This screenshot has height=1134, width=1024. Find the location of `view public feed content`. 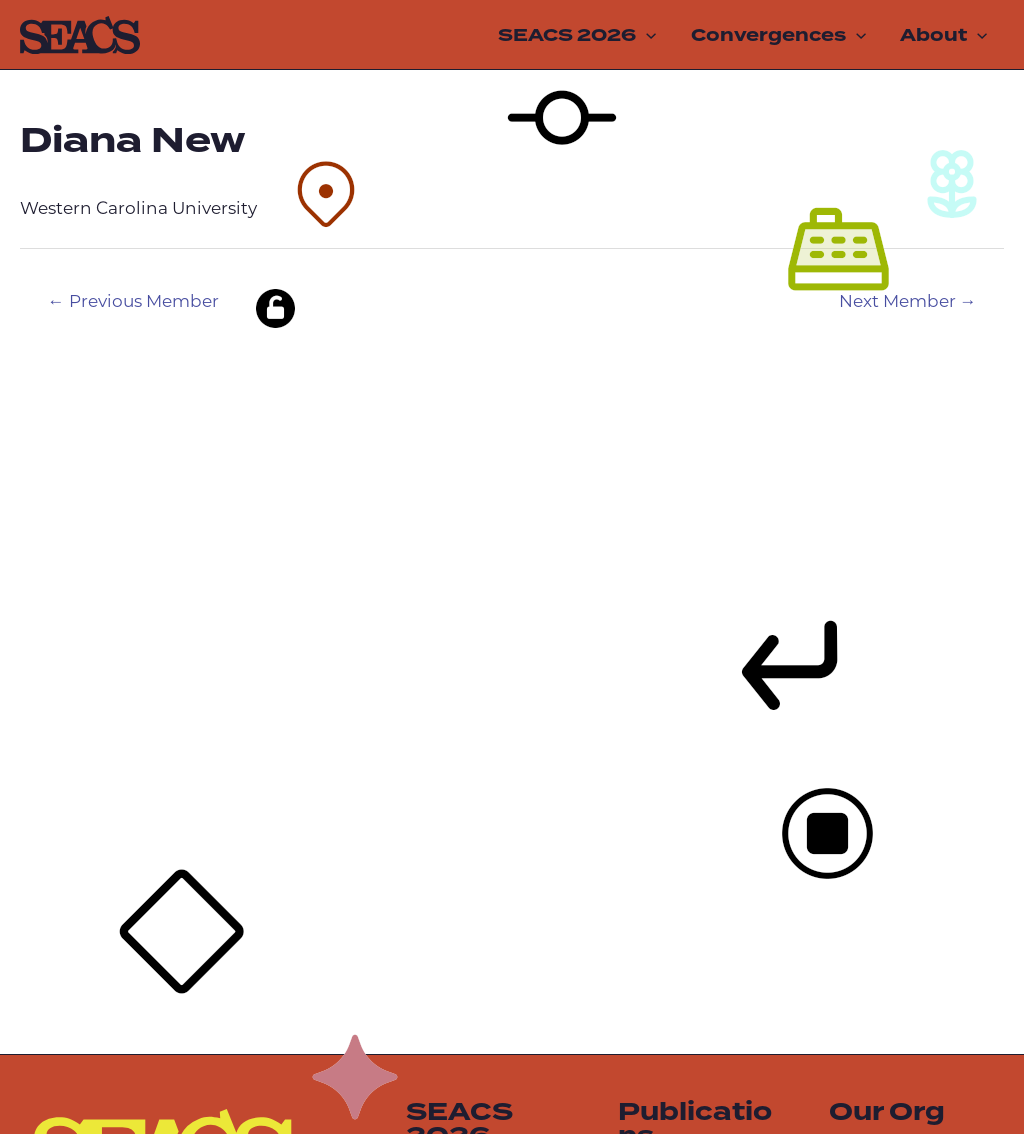

view public feed content is located at coordinates (275, 308).